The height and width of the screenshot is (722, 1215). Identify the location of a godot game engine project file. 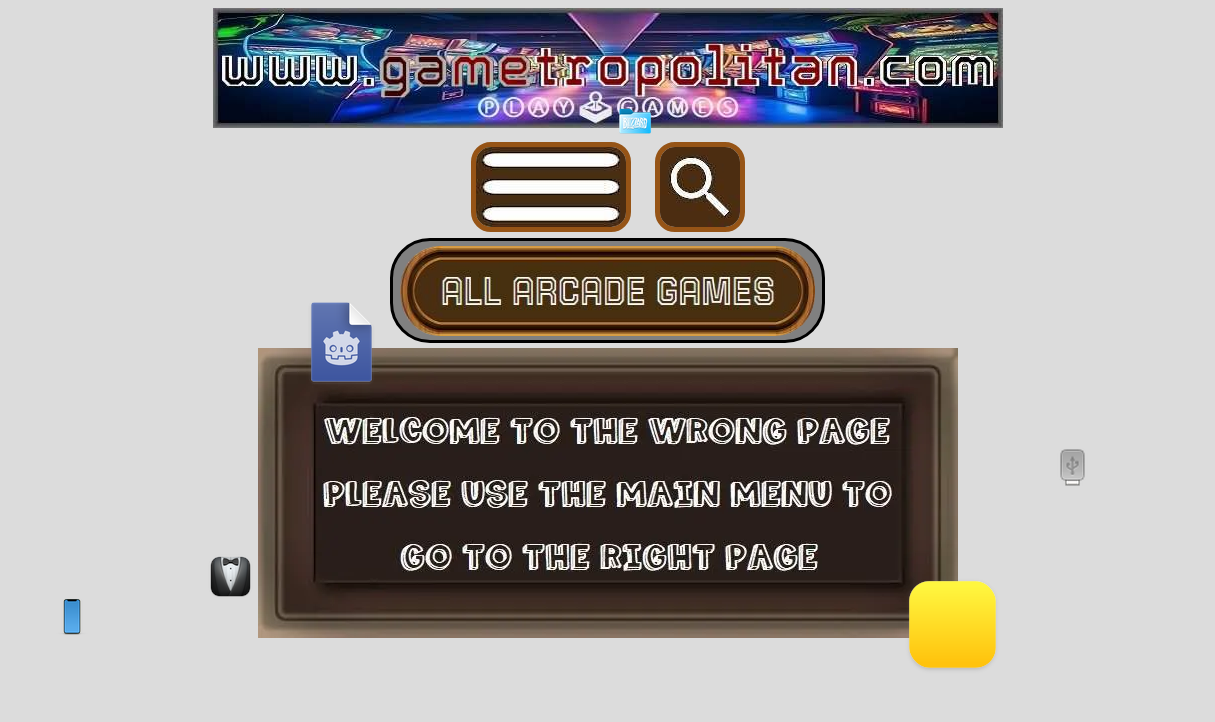
(341, 343).